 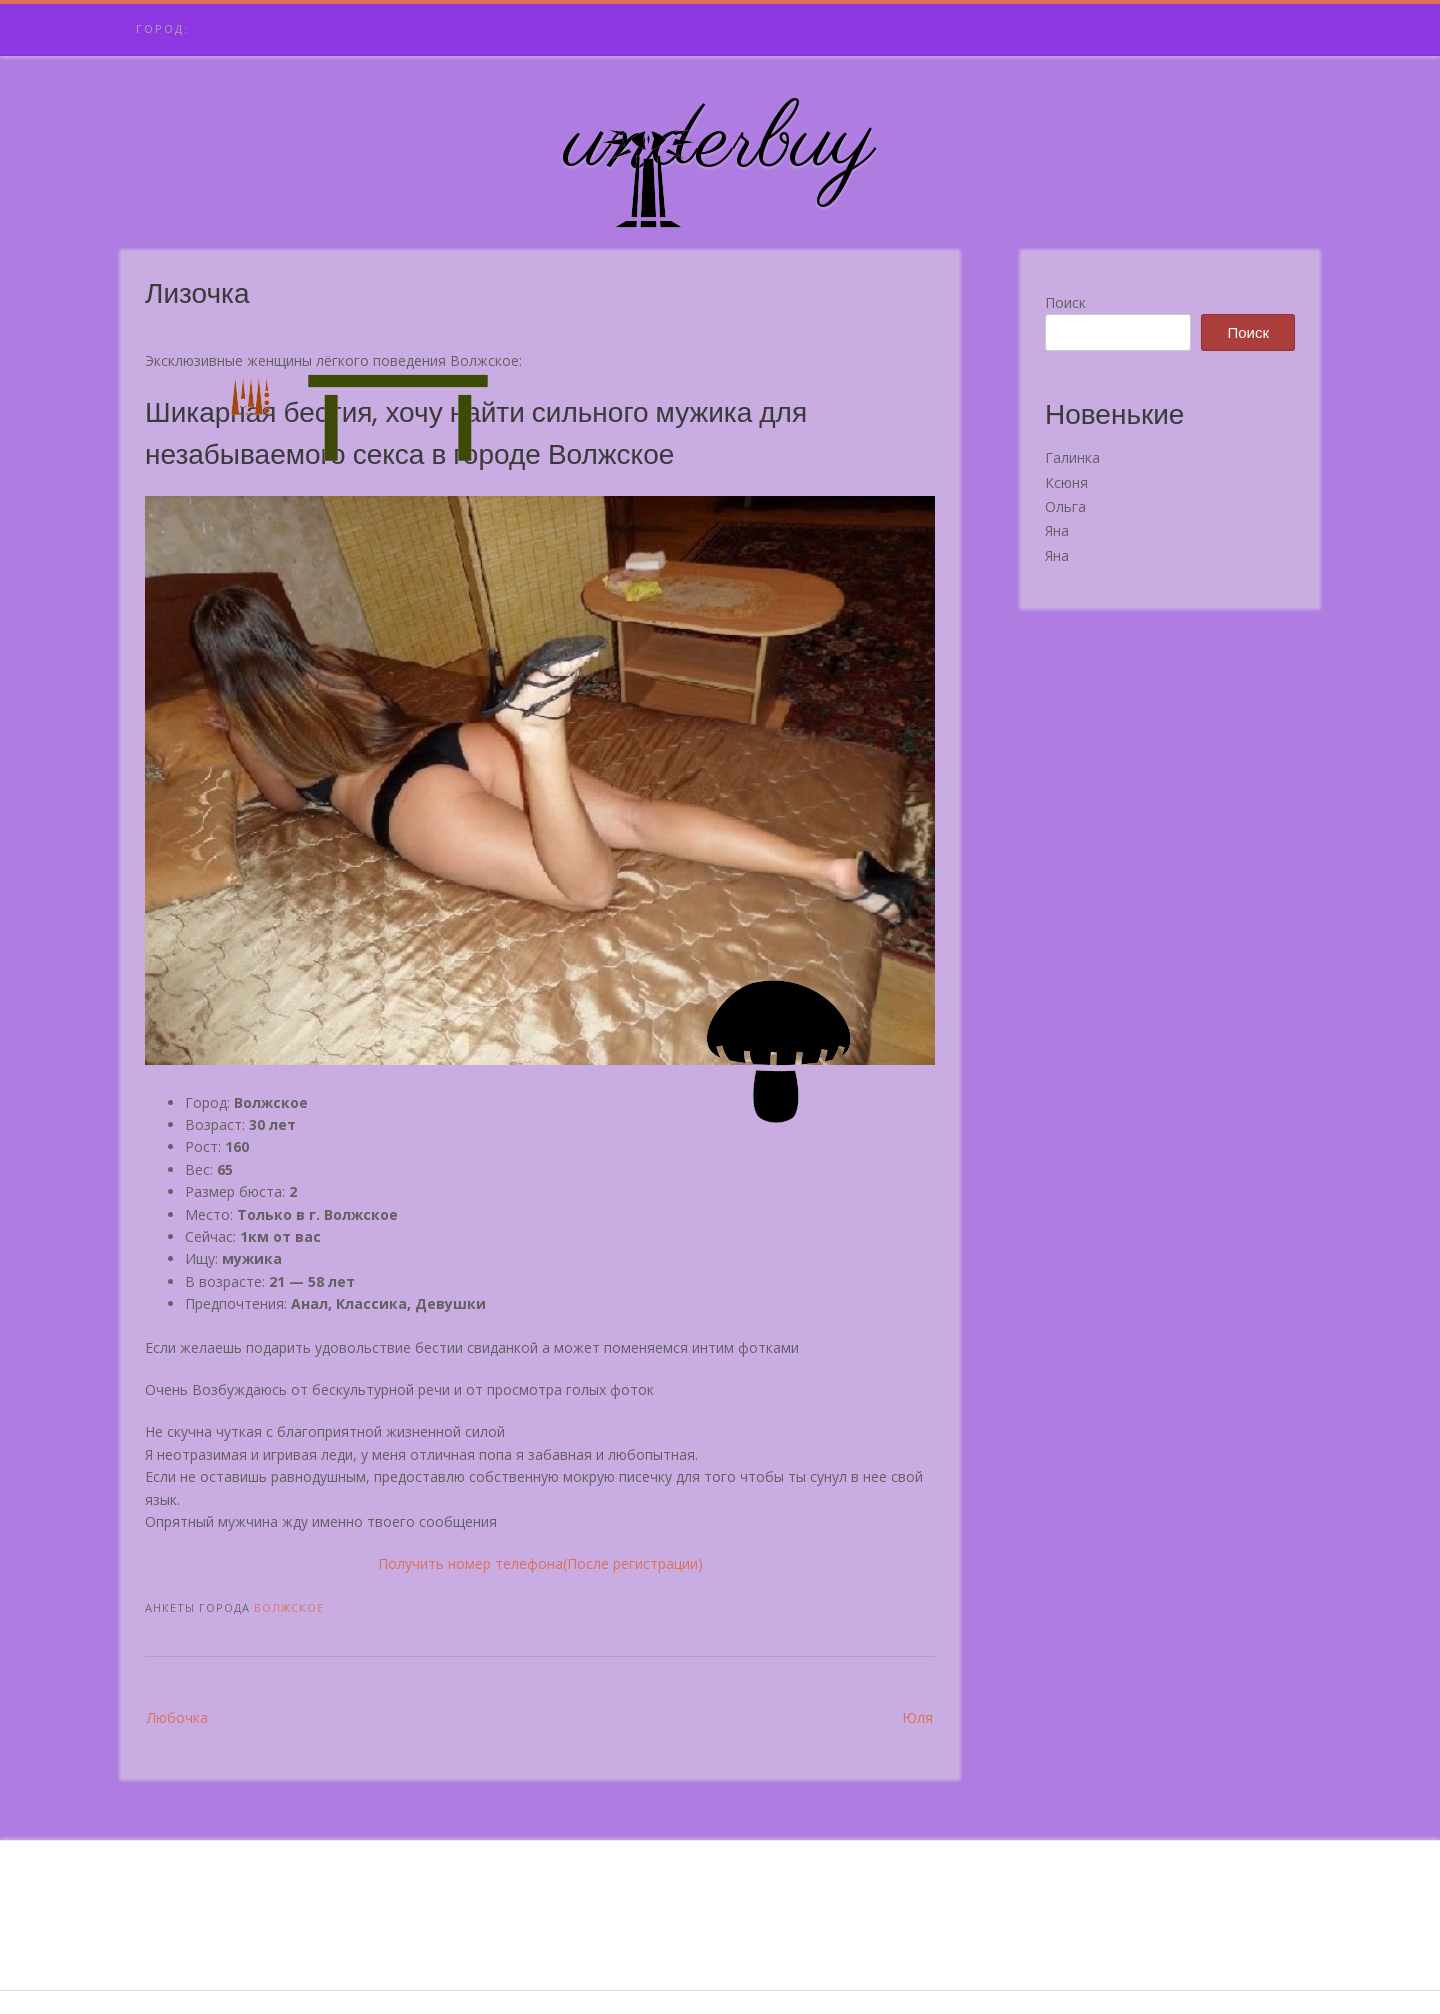 I want to click on play backgammon, so click(x=251, y=395).